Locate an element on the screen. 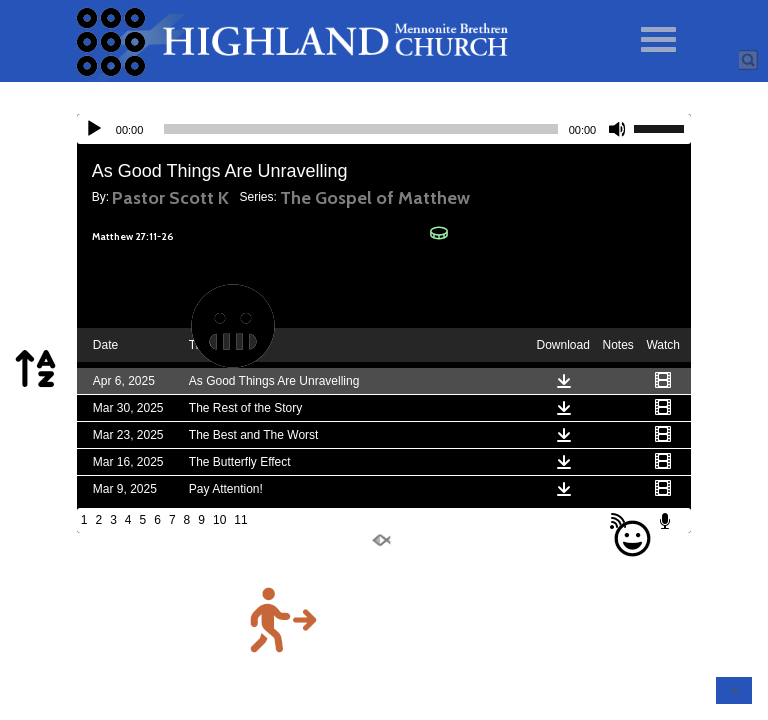 The height and width of the screenshot is (720, 768). open the dial pad is located at coordinates (111, 42).